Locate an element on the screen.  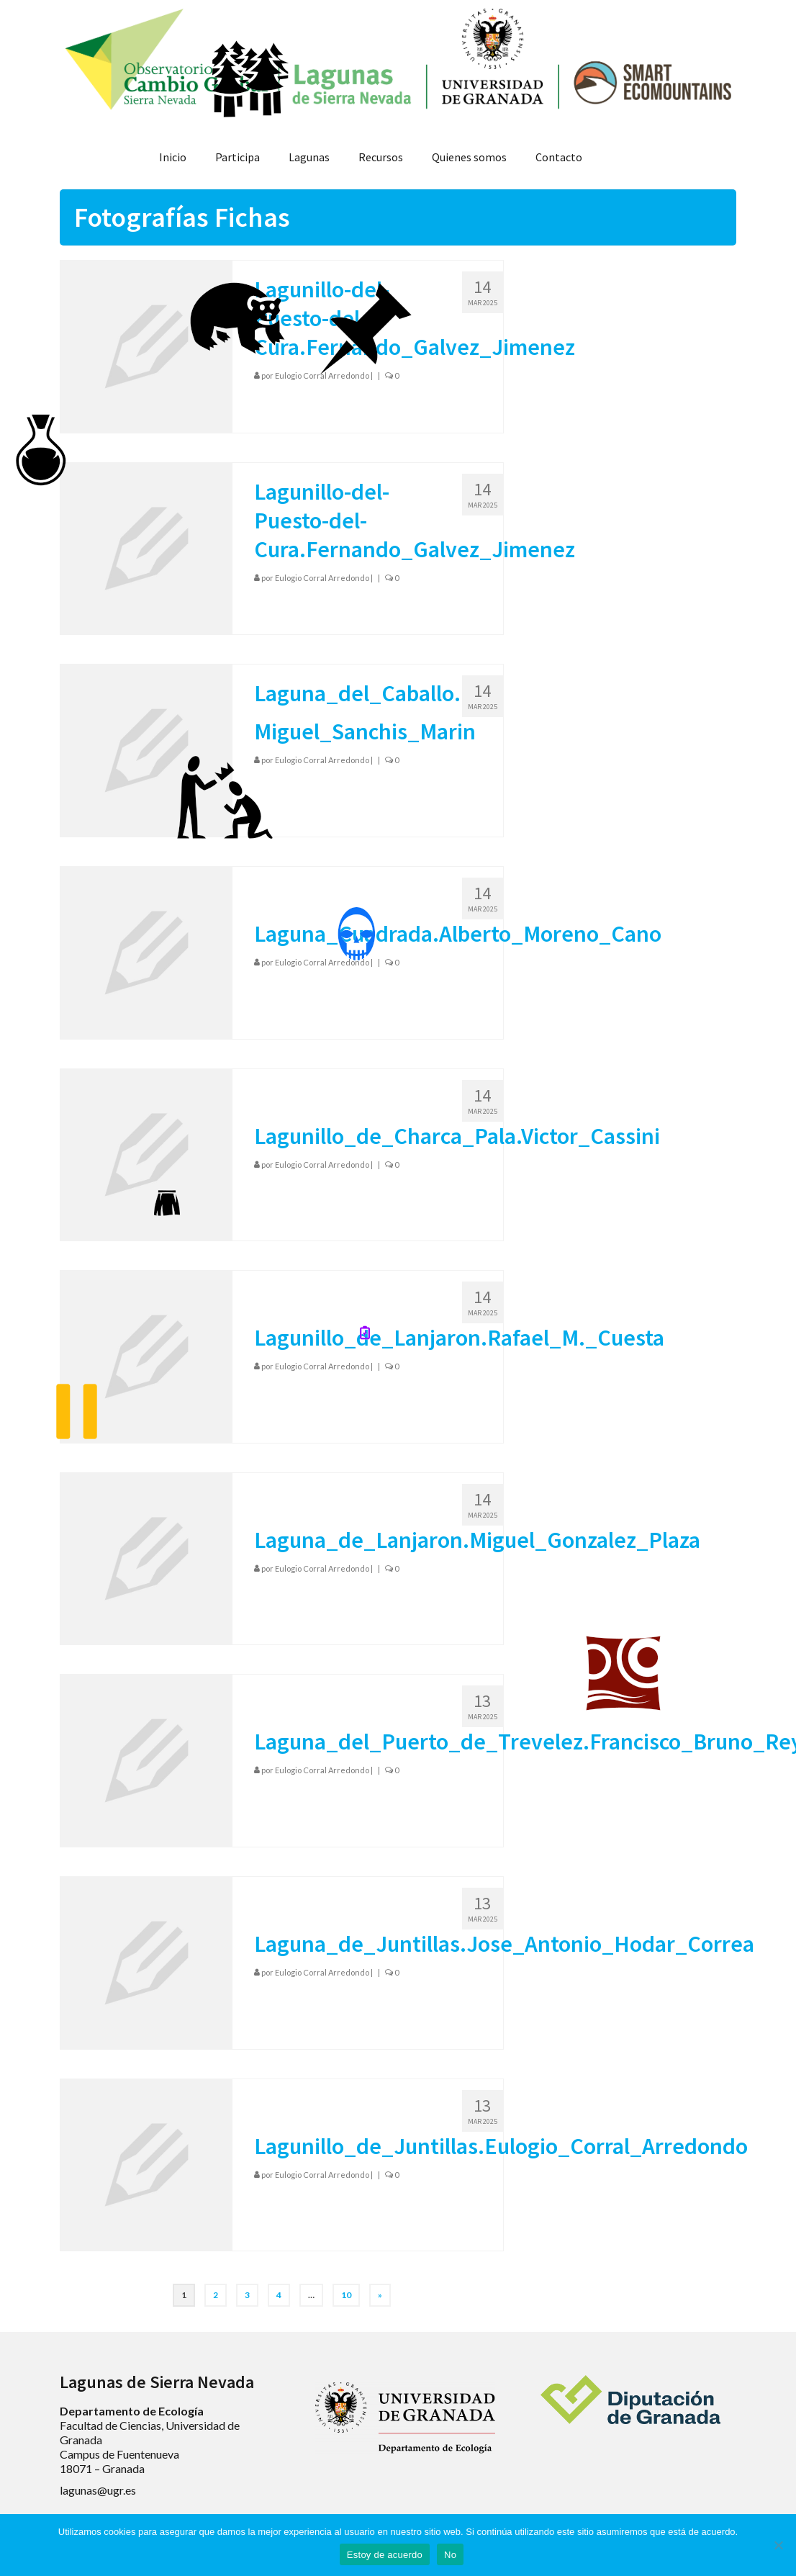
select skull mask avatar or character cosmetic is located at coordinates (356, 934).